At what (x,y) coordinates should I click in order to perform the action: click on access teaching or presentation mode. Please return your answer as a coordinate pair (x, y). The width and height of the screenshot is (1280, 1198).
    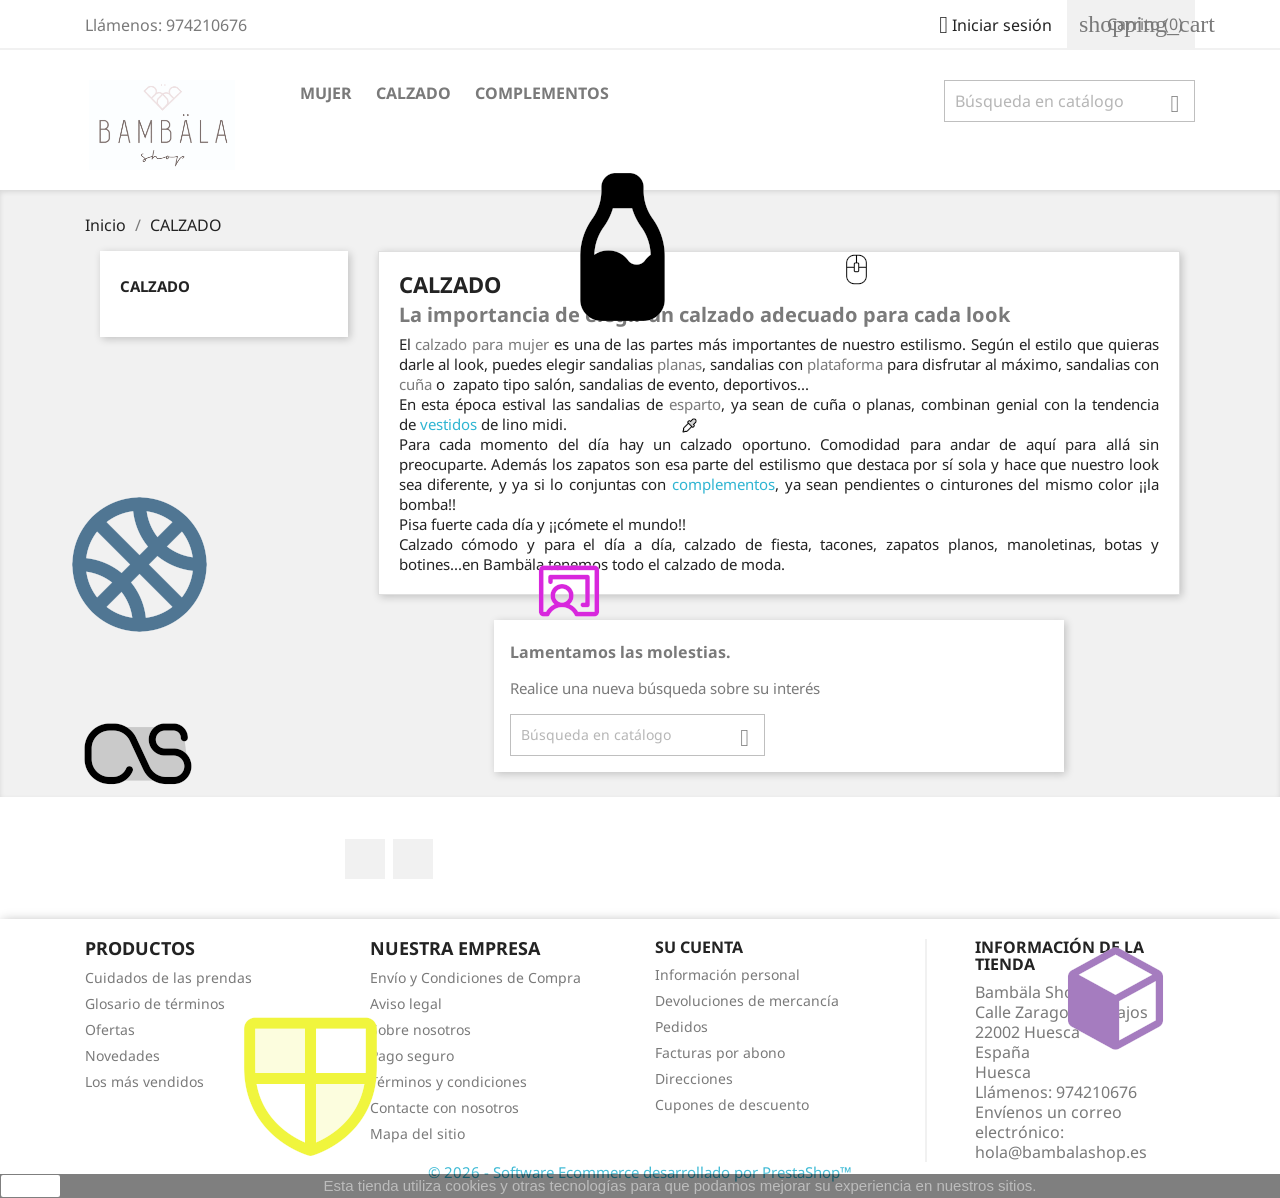
    Looking at the image, I should click on (569, 591).